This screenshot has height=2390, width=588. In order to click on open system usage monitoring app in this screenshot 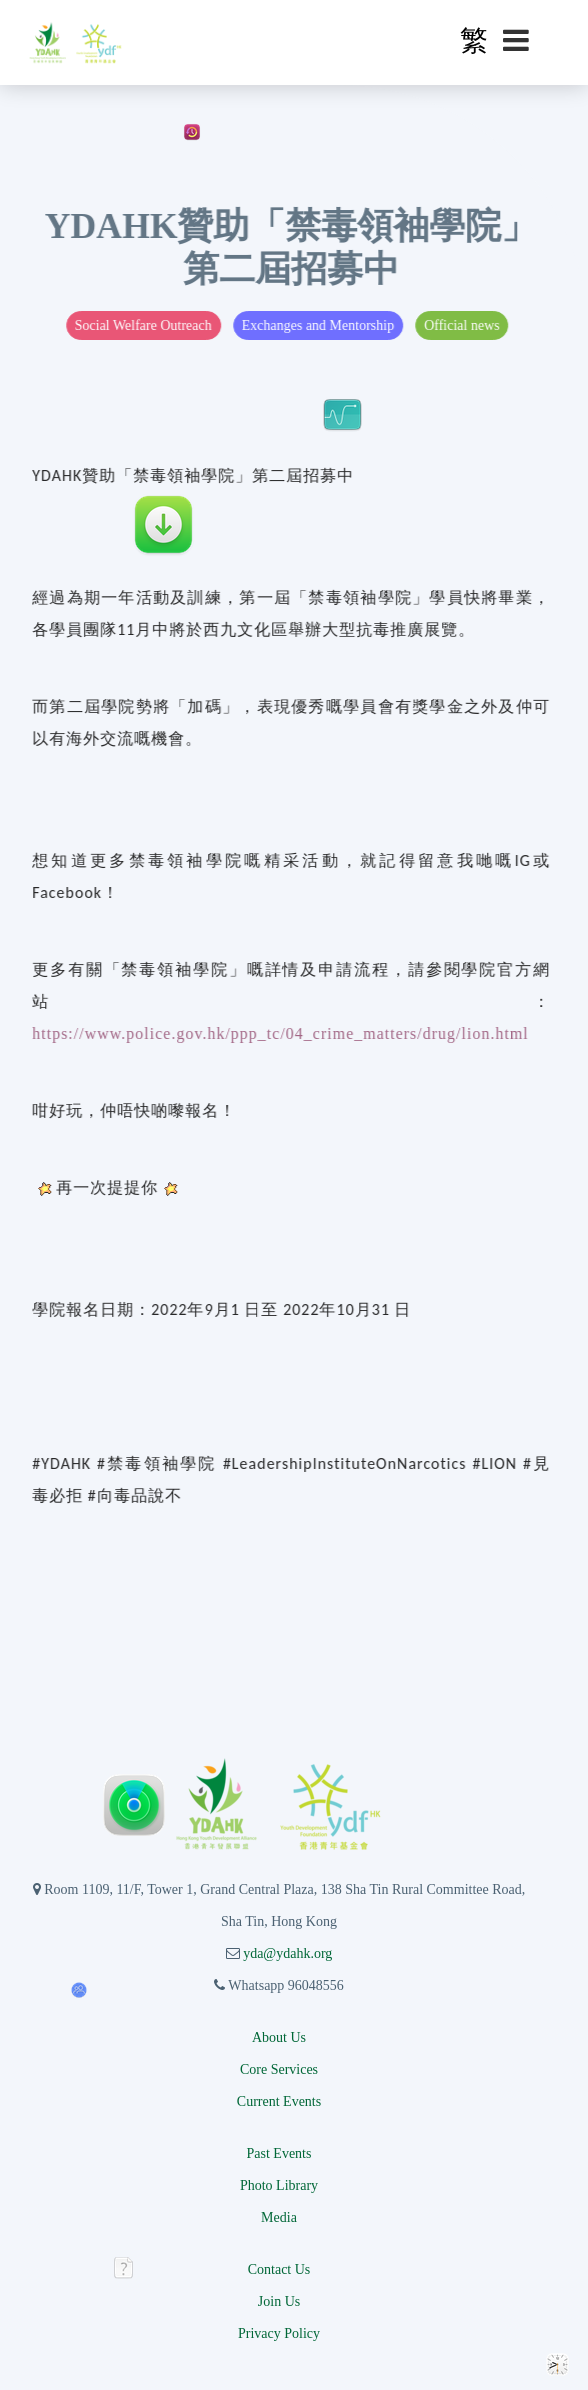, I will do `click(342, 414)`.